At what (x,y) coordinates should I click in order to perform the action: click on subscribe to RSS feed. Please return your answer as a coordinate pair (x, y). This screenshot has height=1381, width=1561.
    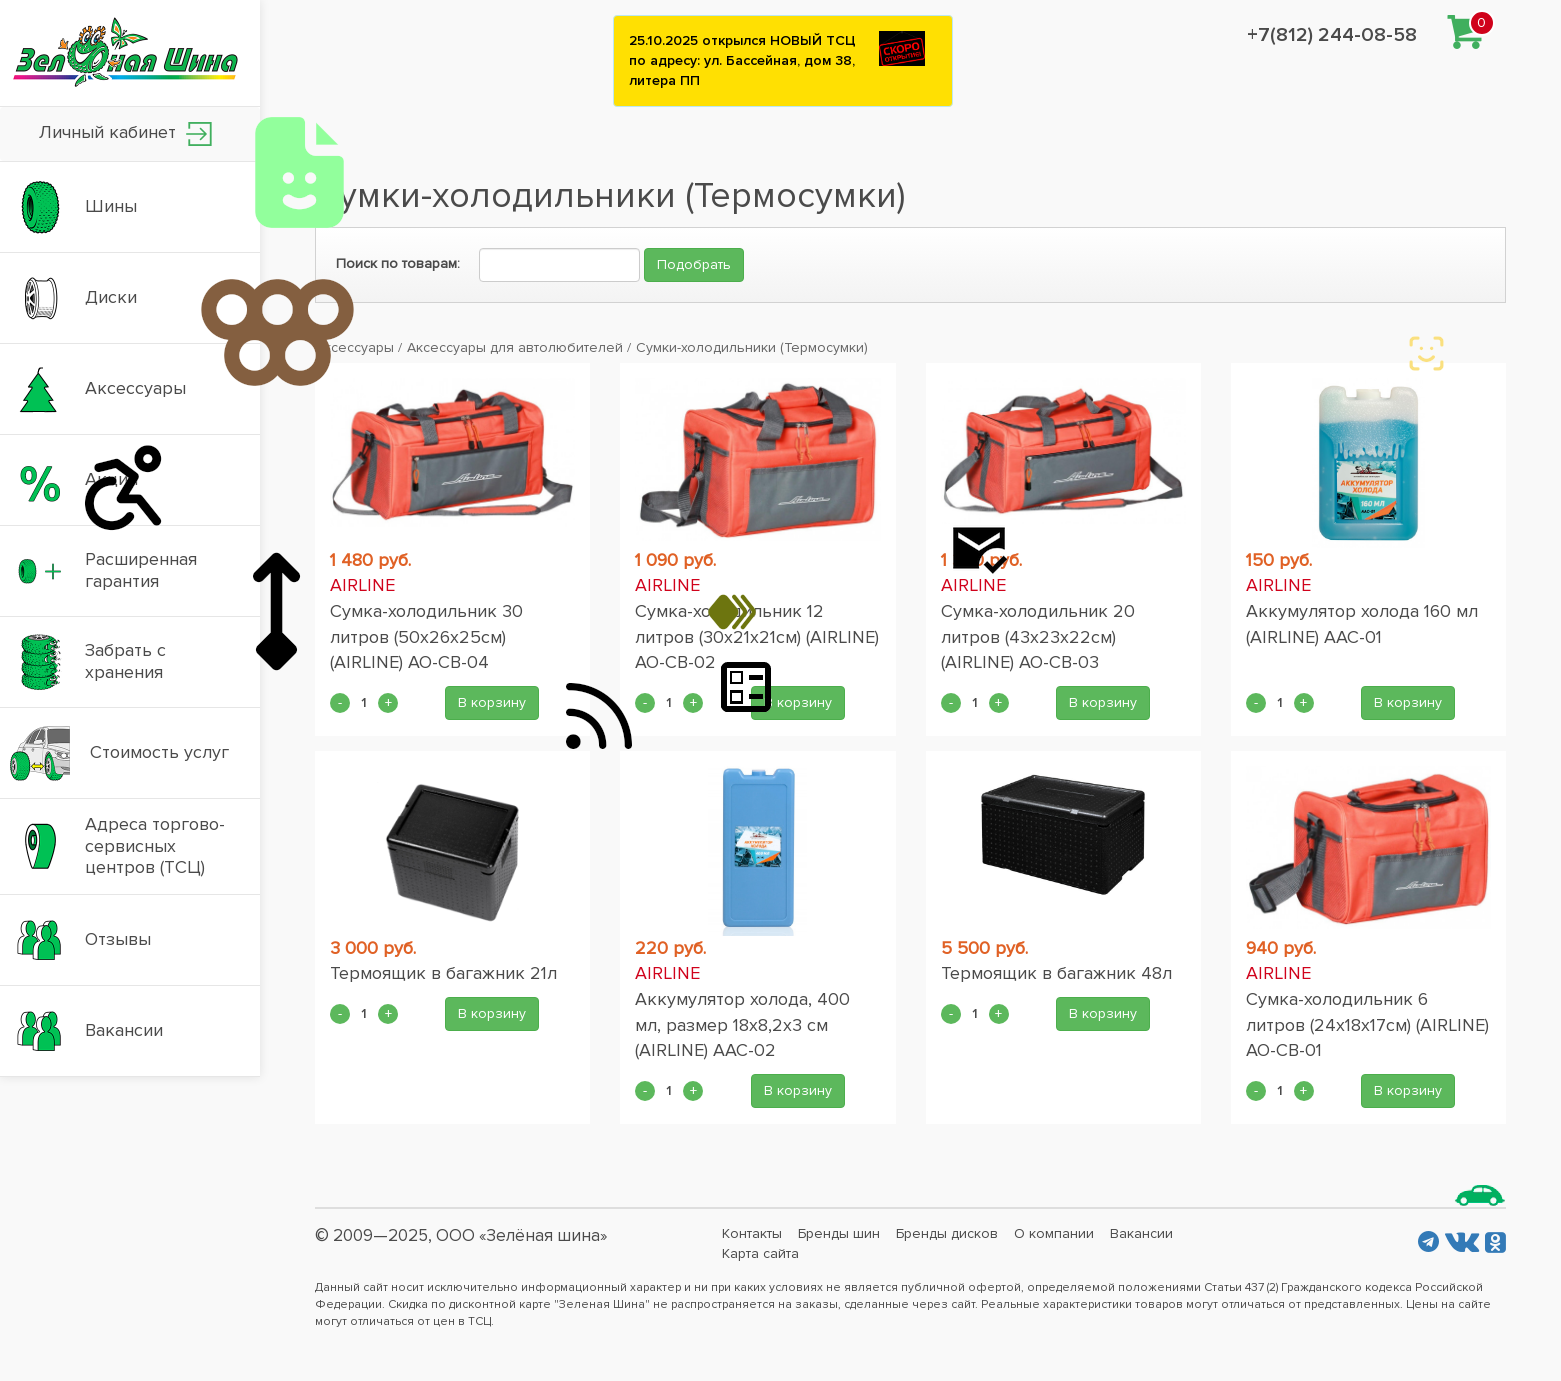
    Looking at the image, I should click on (599, 716).